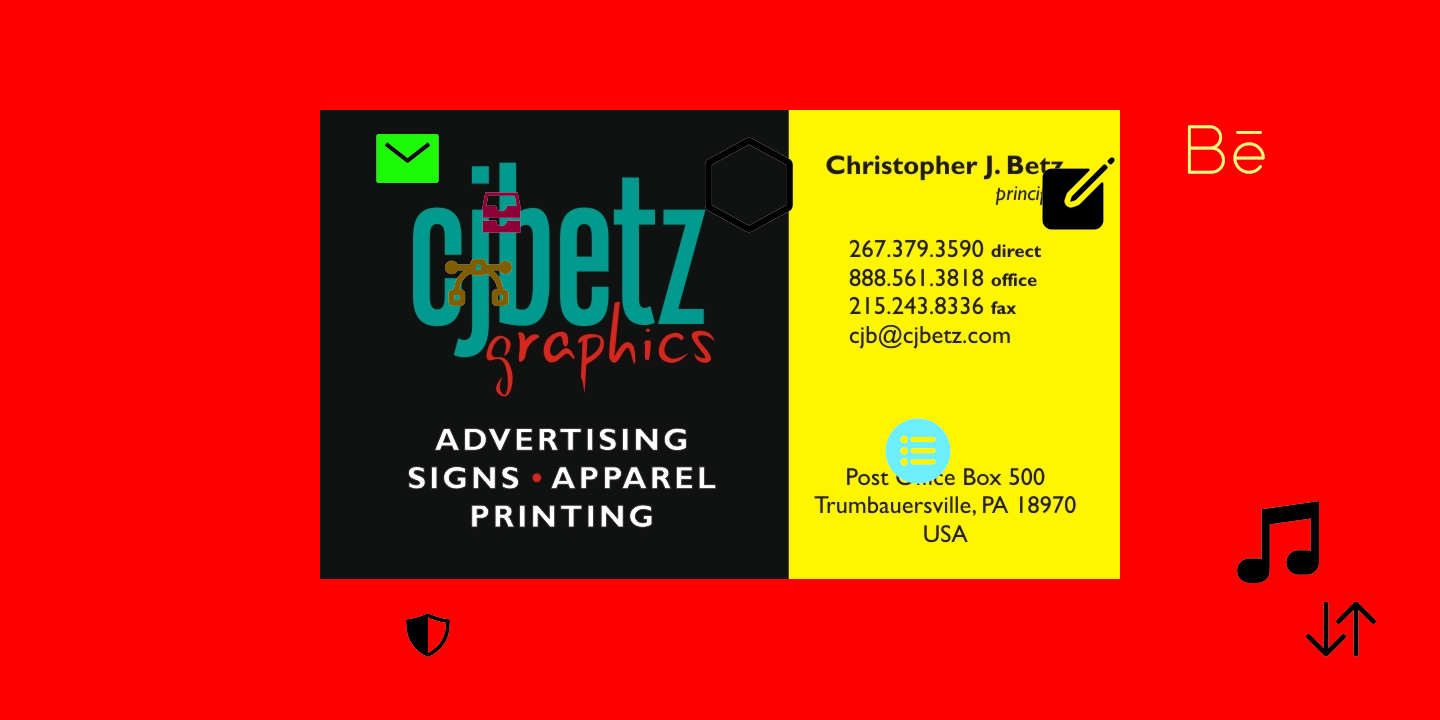 The image size is (1440, 720). I want to click on access music library or player, so click(1278, 542).